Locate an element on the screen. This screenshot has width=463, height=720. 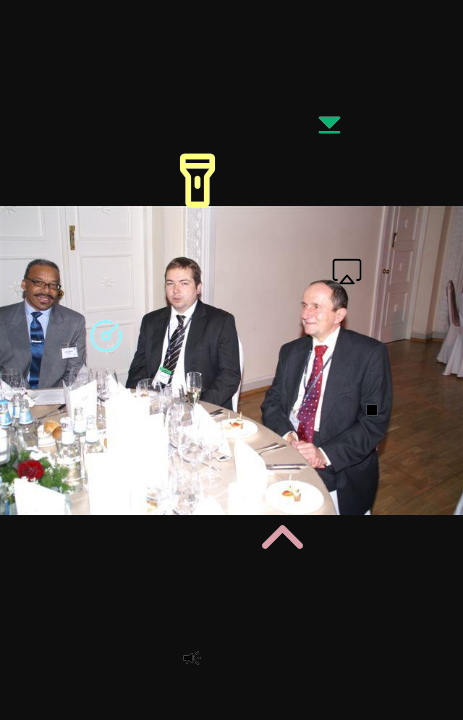
view performance metrics or usage statistics is located at coordinates (106, 336).